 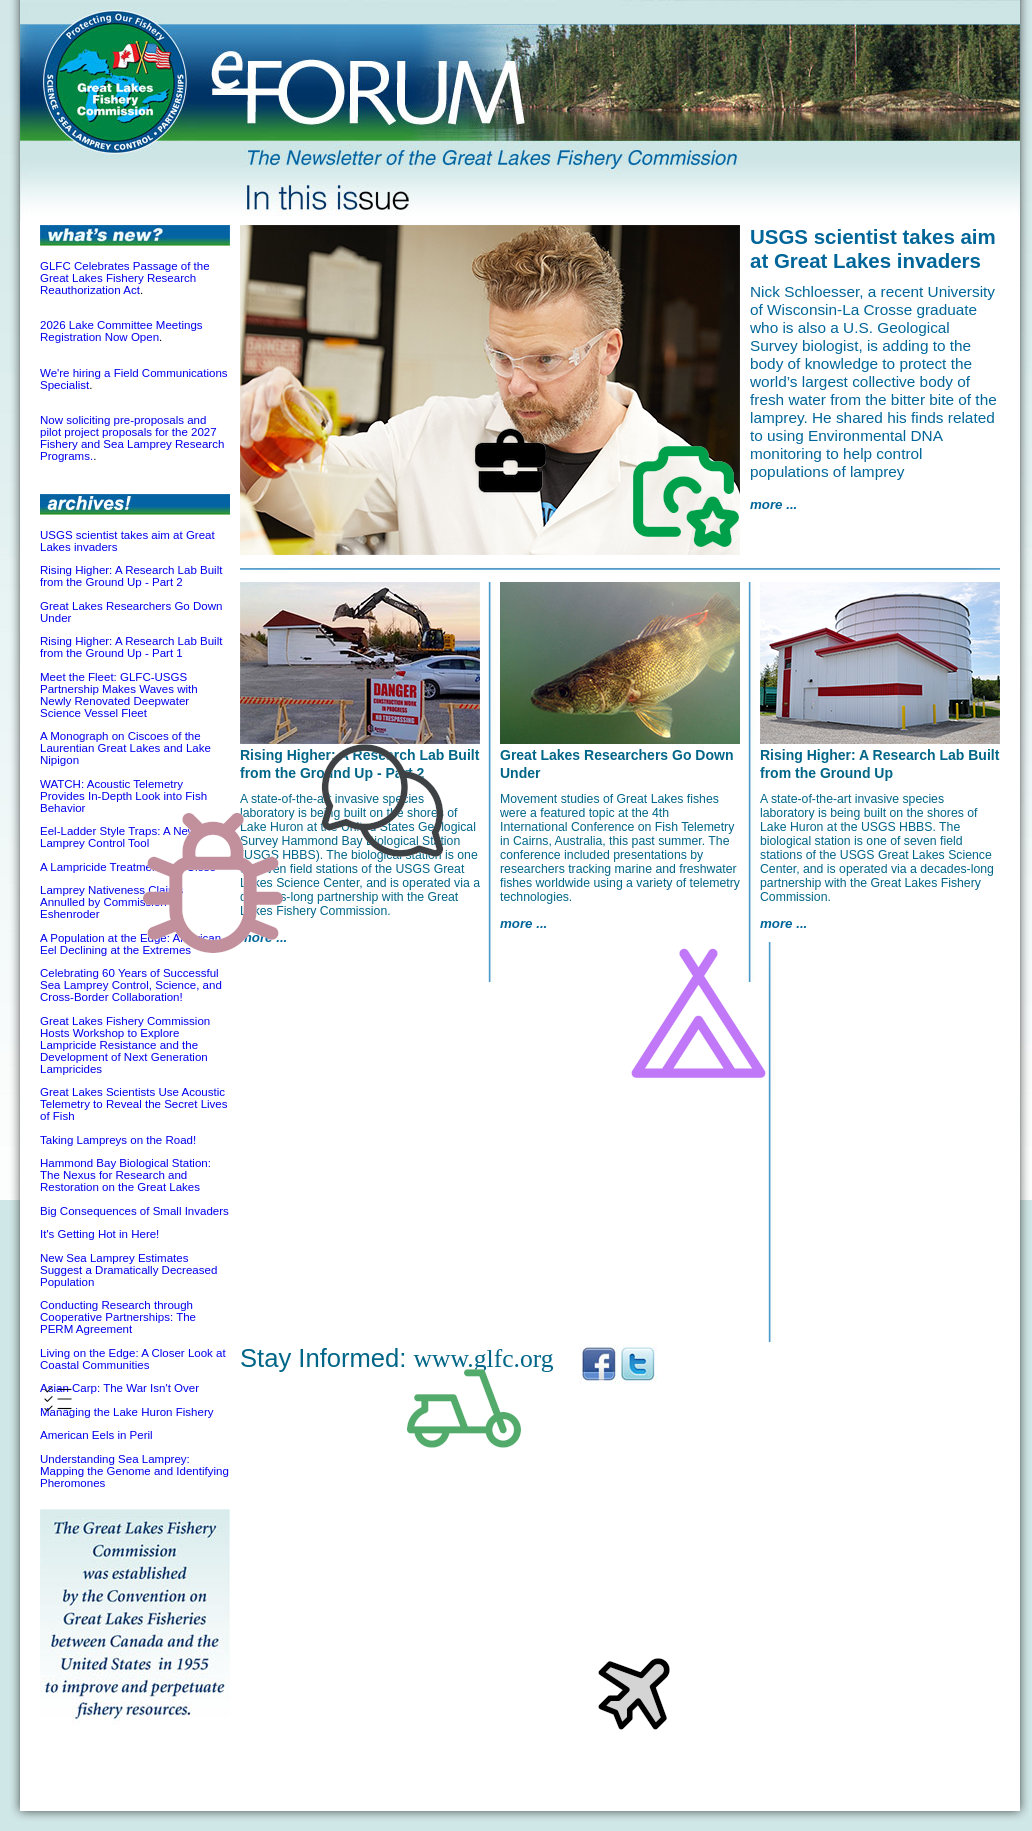 What do you see at coordinates (58, 1399) in the screenshot?
I see `view completed tasks or checklist` at bounding box center [58, 1399].